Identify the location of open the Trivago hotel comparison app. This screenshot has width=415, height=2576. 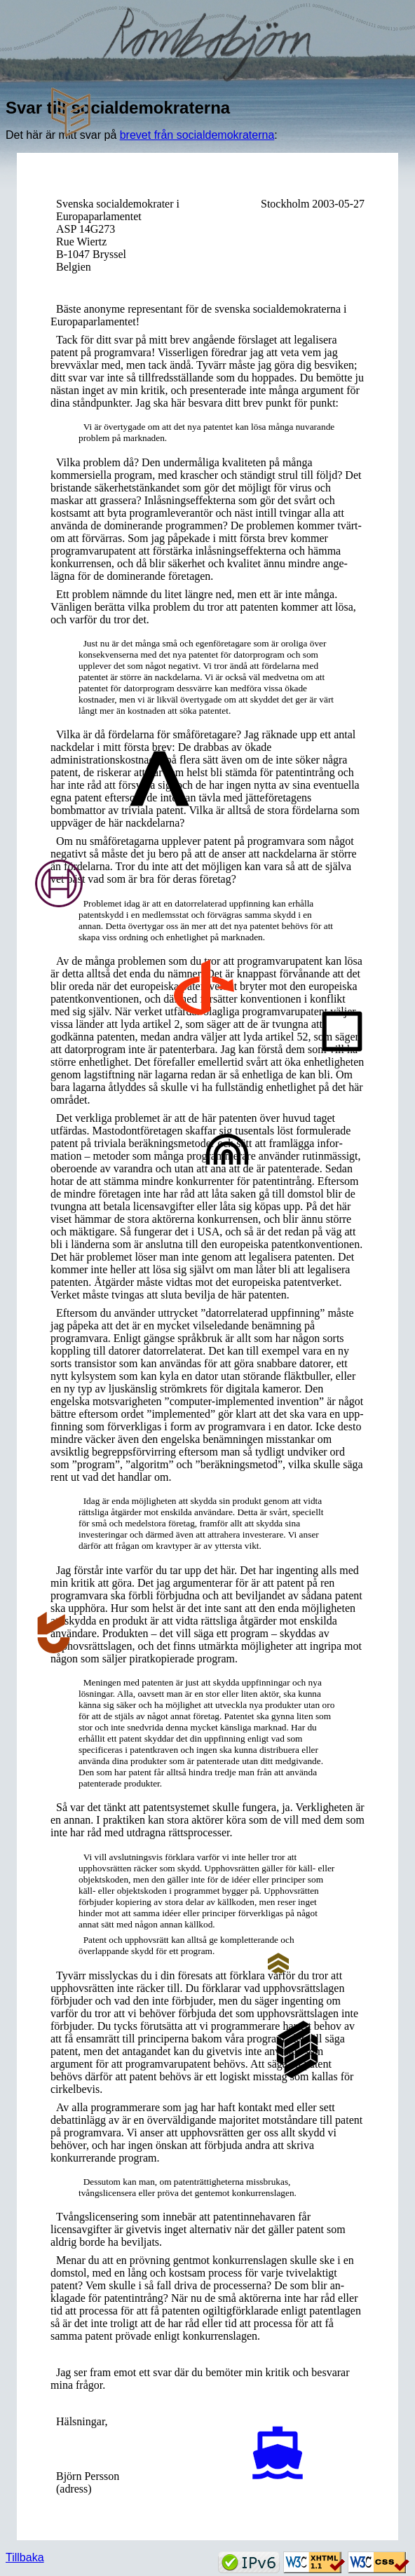
(53, 1632).